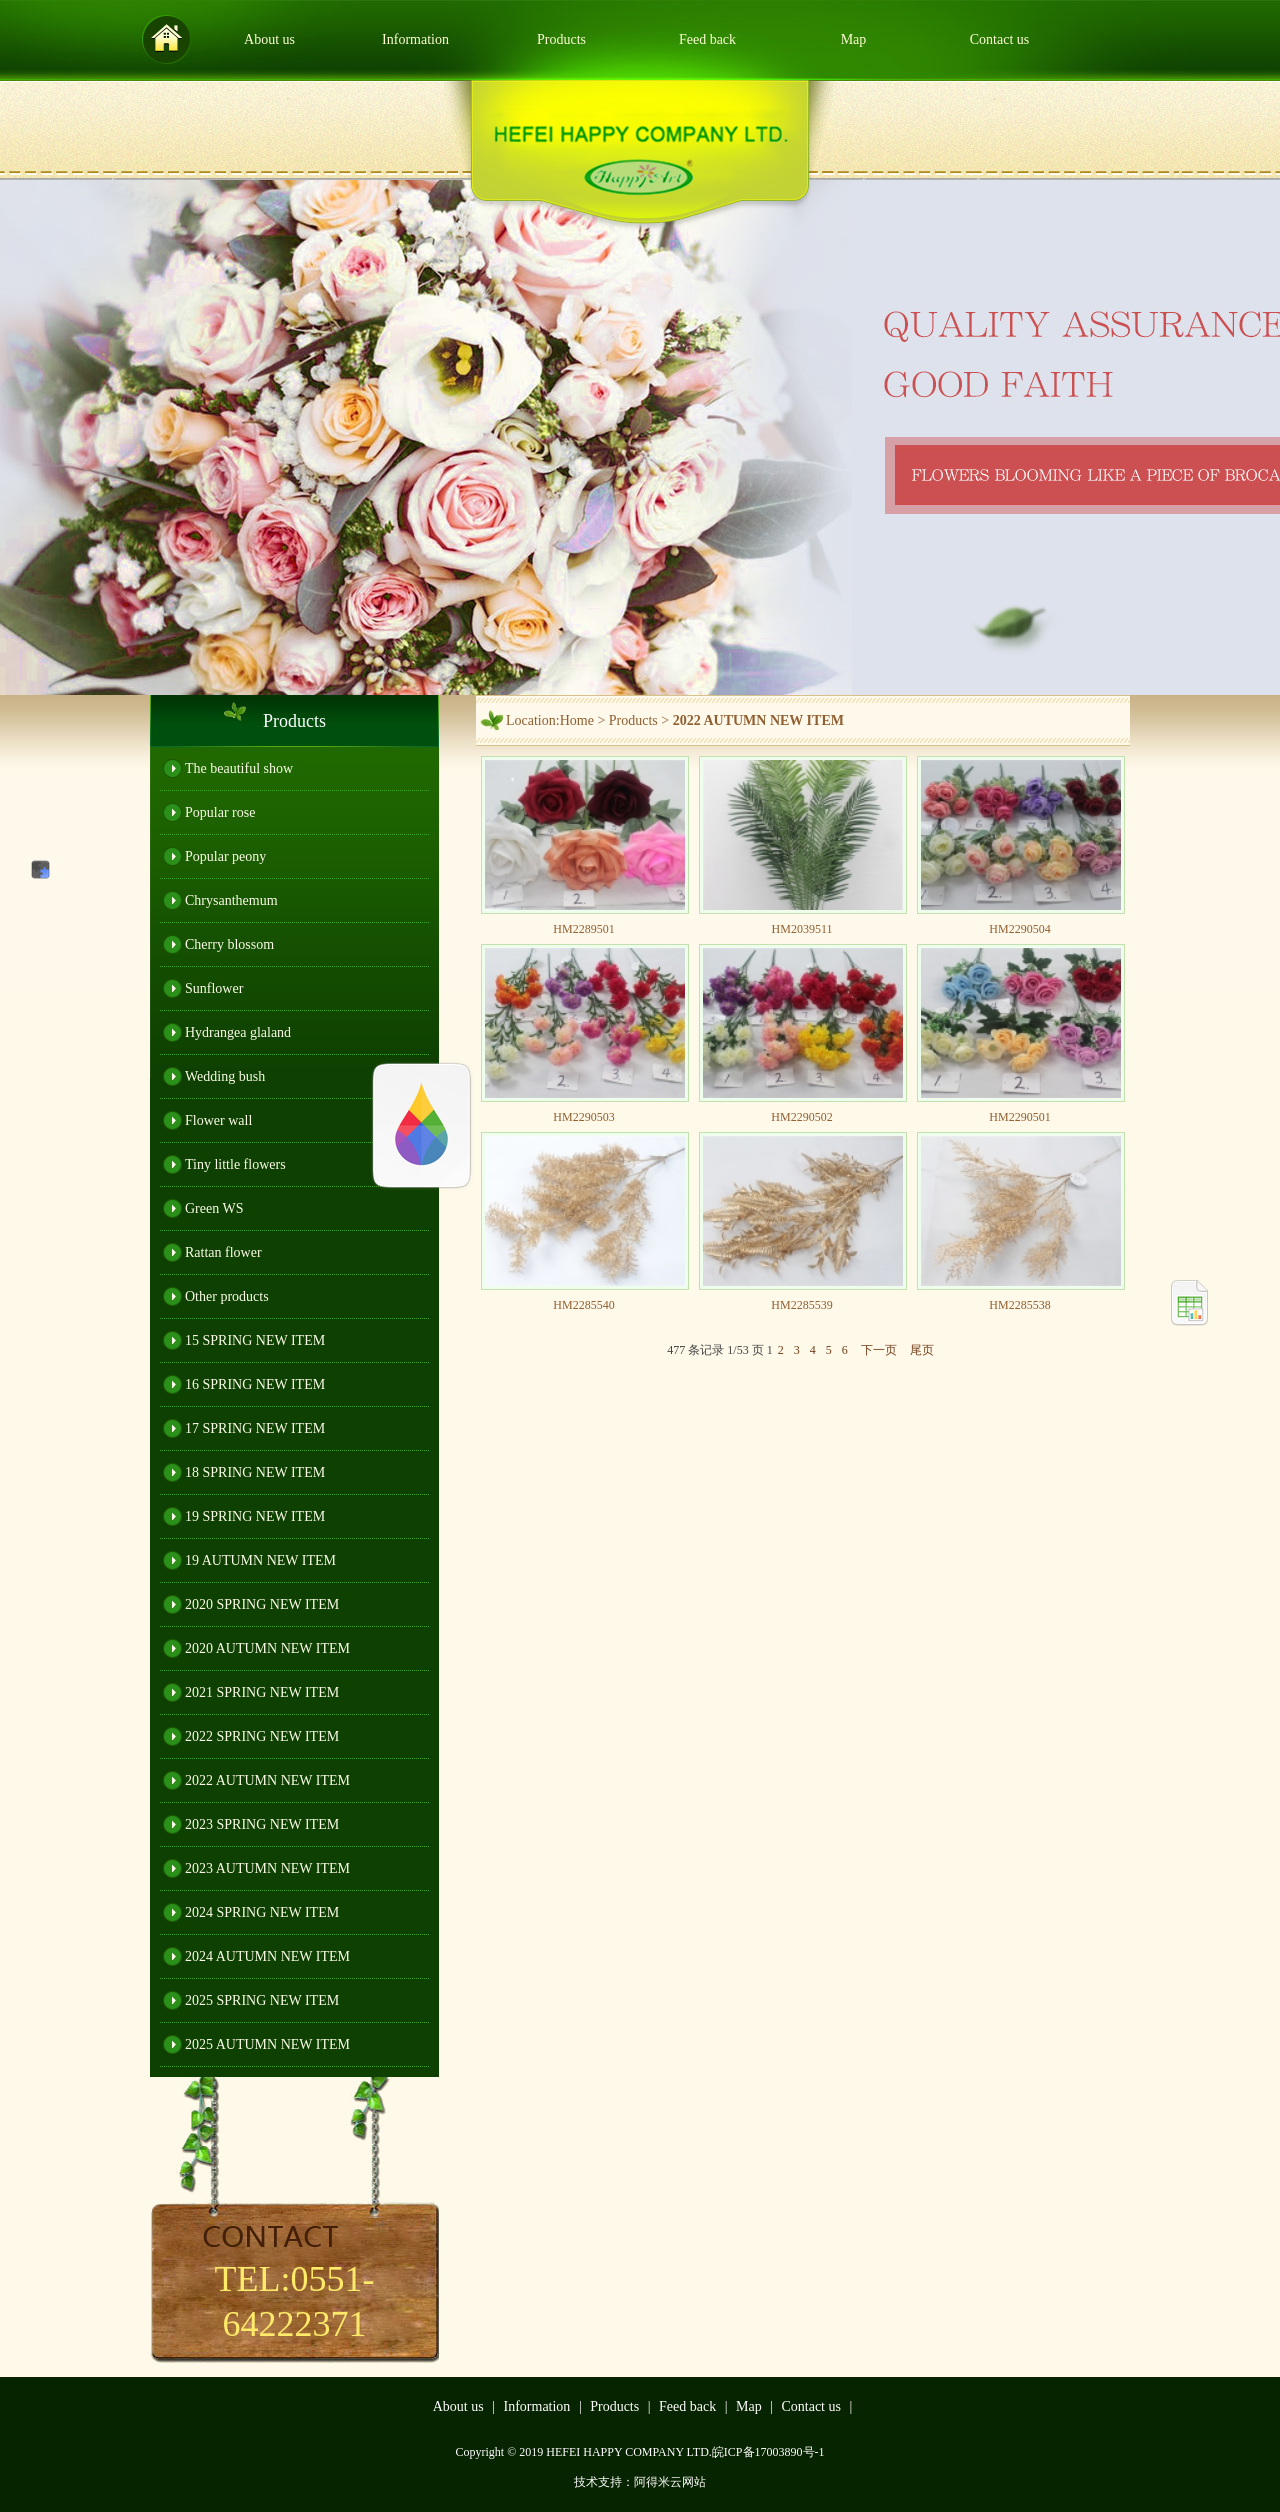 The width and height of the screenshot is (1280, 2512). I want to click on open a spreadsheet file, so click(1189, 1302).